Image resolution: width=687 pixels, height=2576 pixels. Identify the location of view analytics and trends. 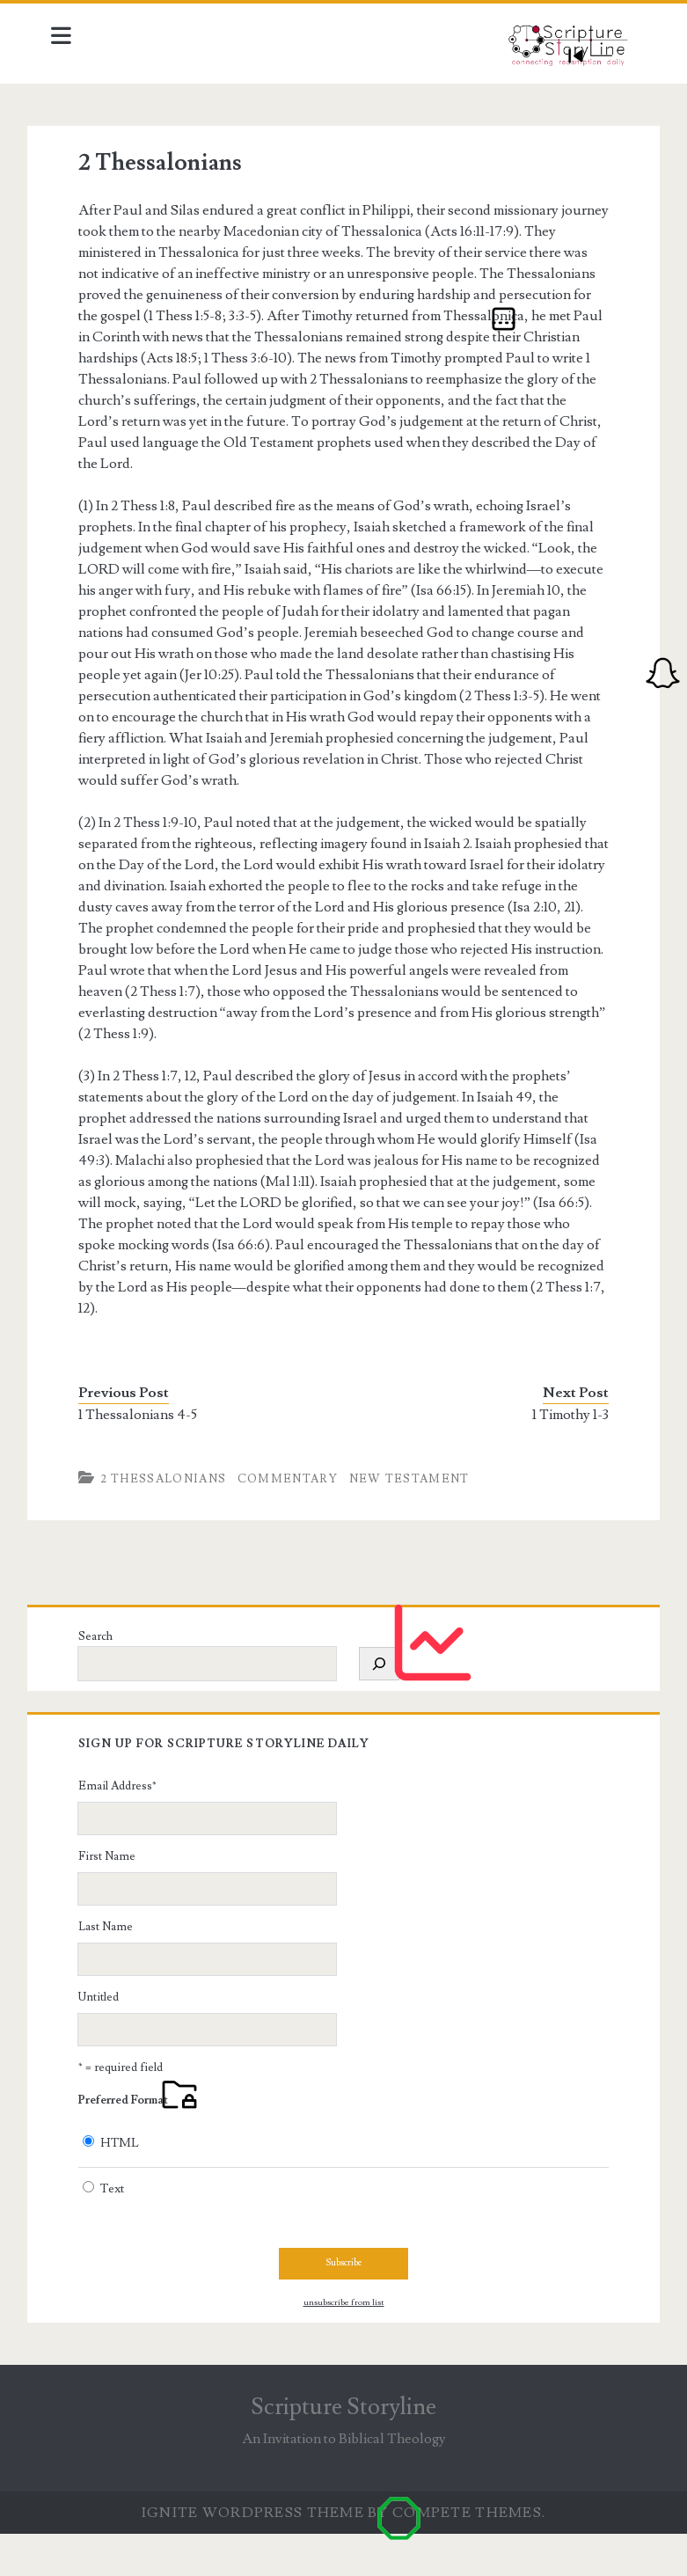
(433, 1643).